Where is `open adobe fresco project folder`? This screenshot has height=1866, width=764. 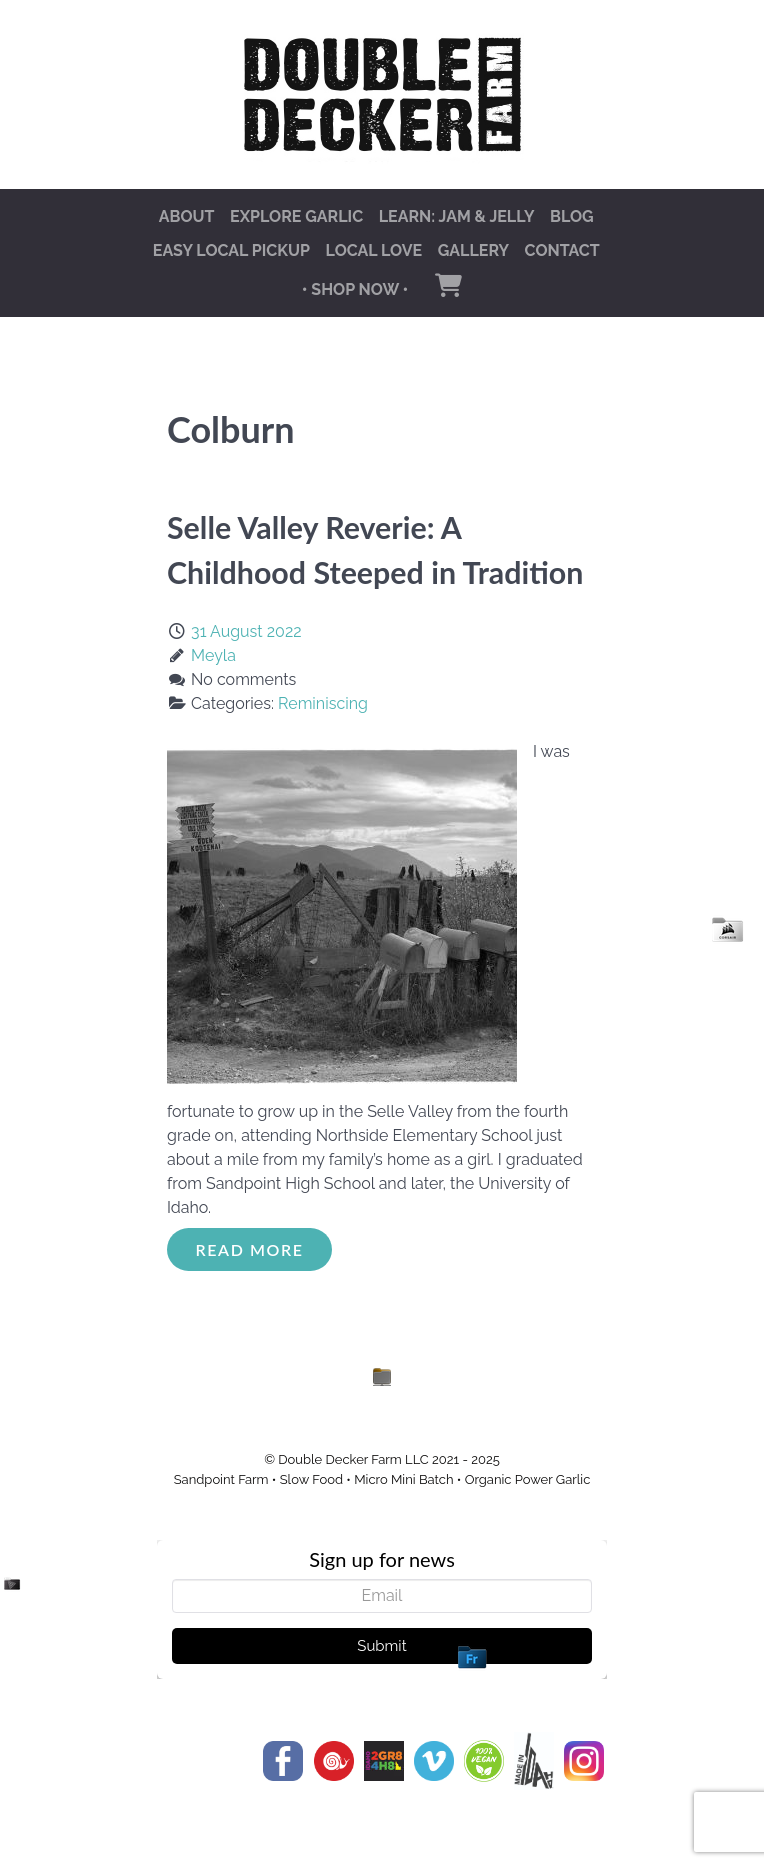 open adobe fresco project folder is located at coordinates (472, 1658).